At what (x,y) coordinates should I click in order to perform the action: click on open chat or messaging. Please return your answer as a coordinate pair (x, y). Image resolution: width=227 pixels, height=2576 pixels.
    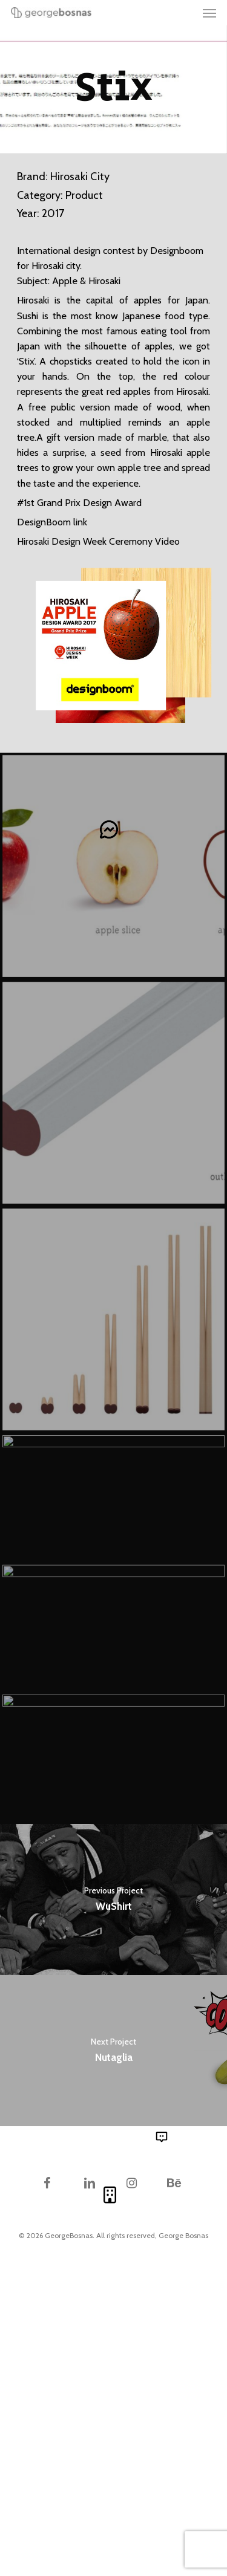
    Looking at the image, I should click on (162, 2136).